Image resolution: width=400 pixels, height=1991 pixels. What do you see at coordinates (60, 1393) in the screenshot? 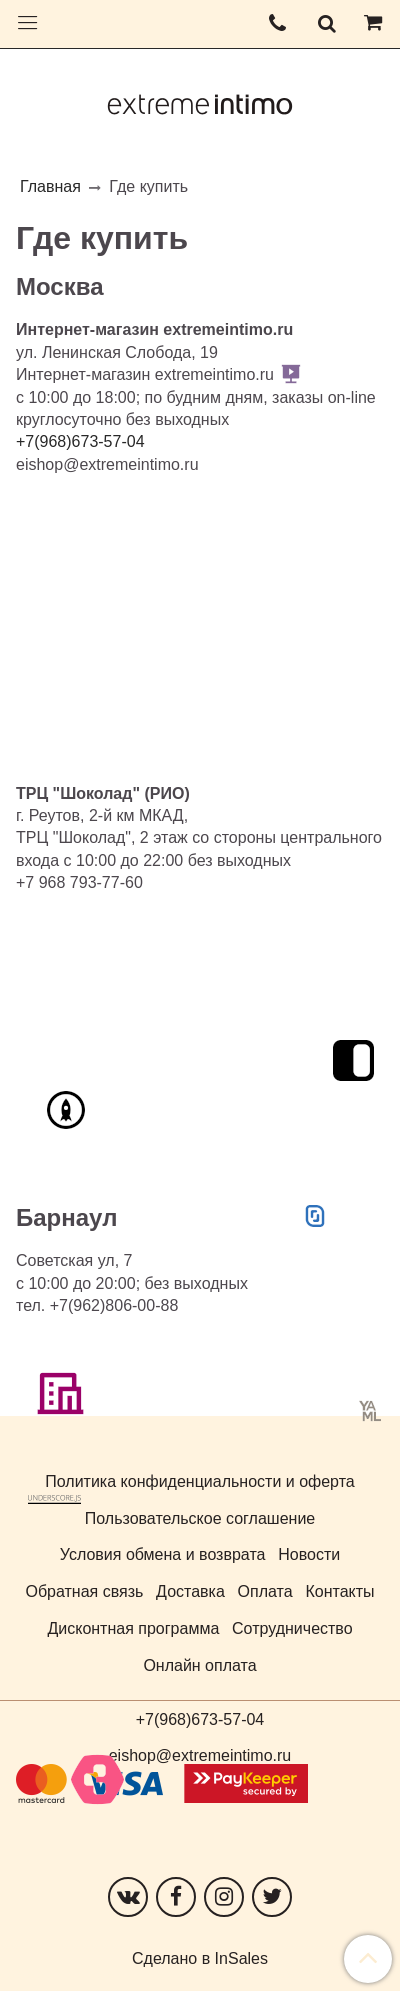
I see `find nearby hotels` at bounding box center [60, 1393].